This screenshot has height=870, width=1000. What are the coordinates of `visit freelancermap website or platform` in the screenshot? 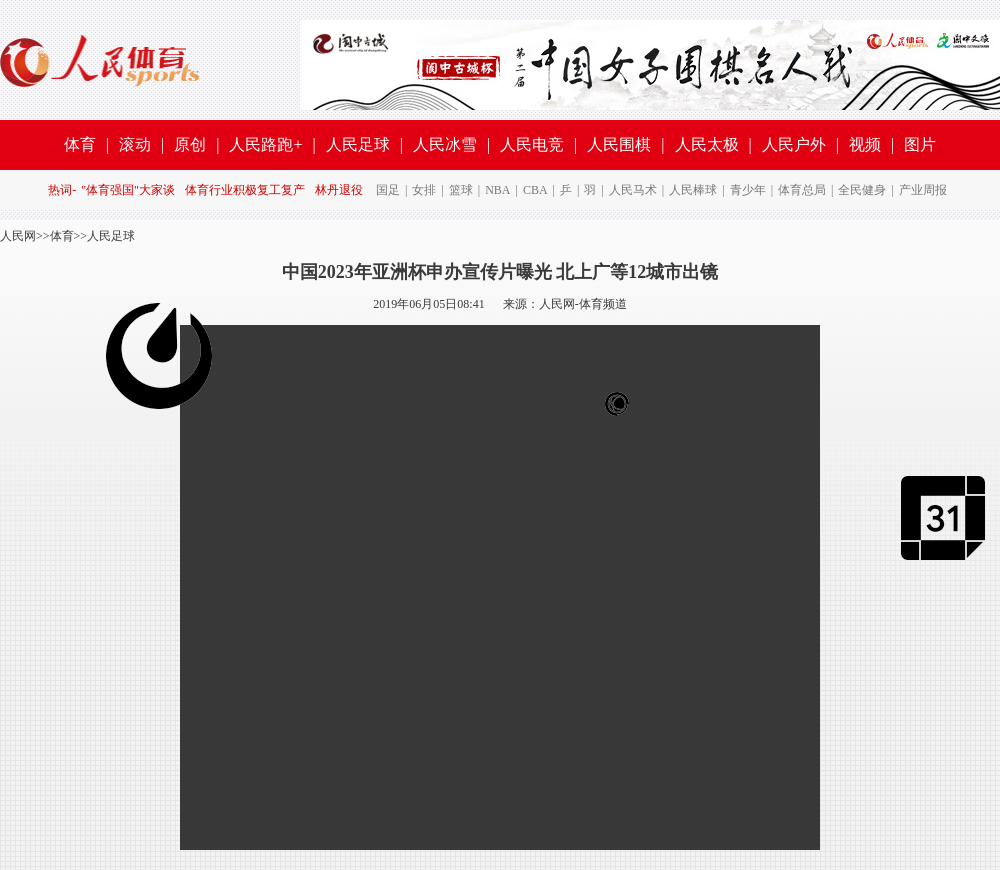 It's located at (617, 404).